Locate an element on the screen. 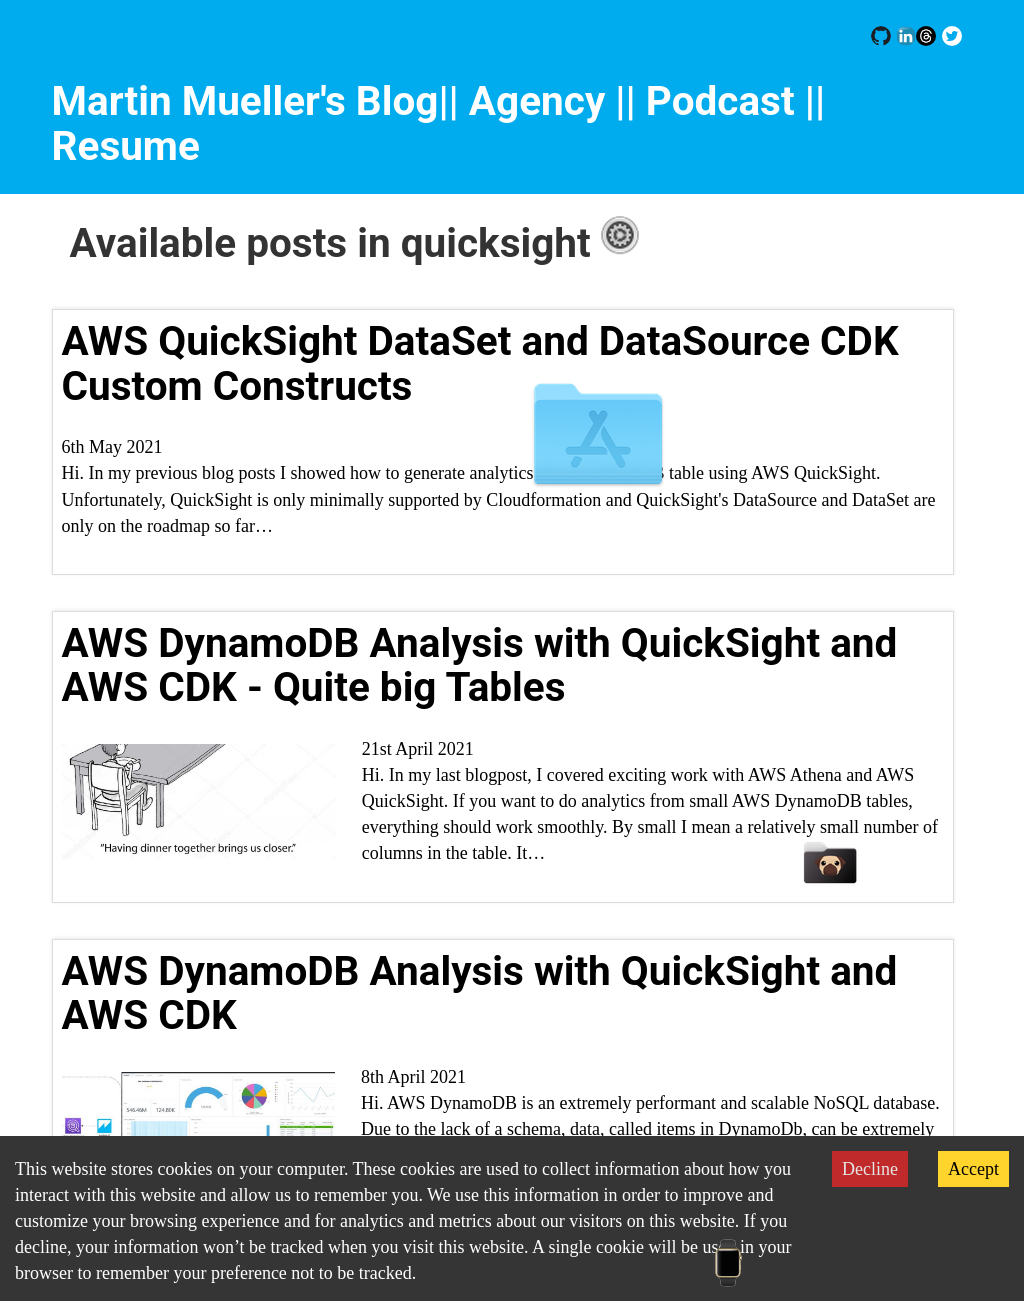 The image size is (1024, 1301). folder containing pug-related images or files is located at coordinates (830, 864).